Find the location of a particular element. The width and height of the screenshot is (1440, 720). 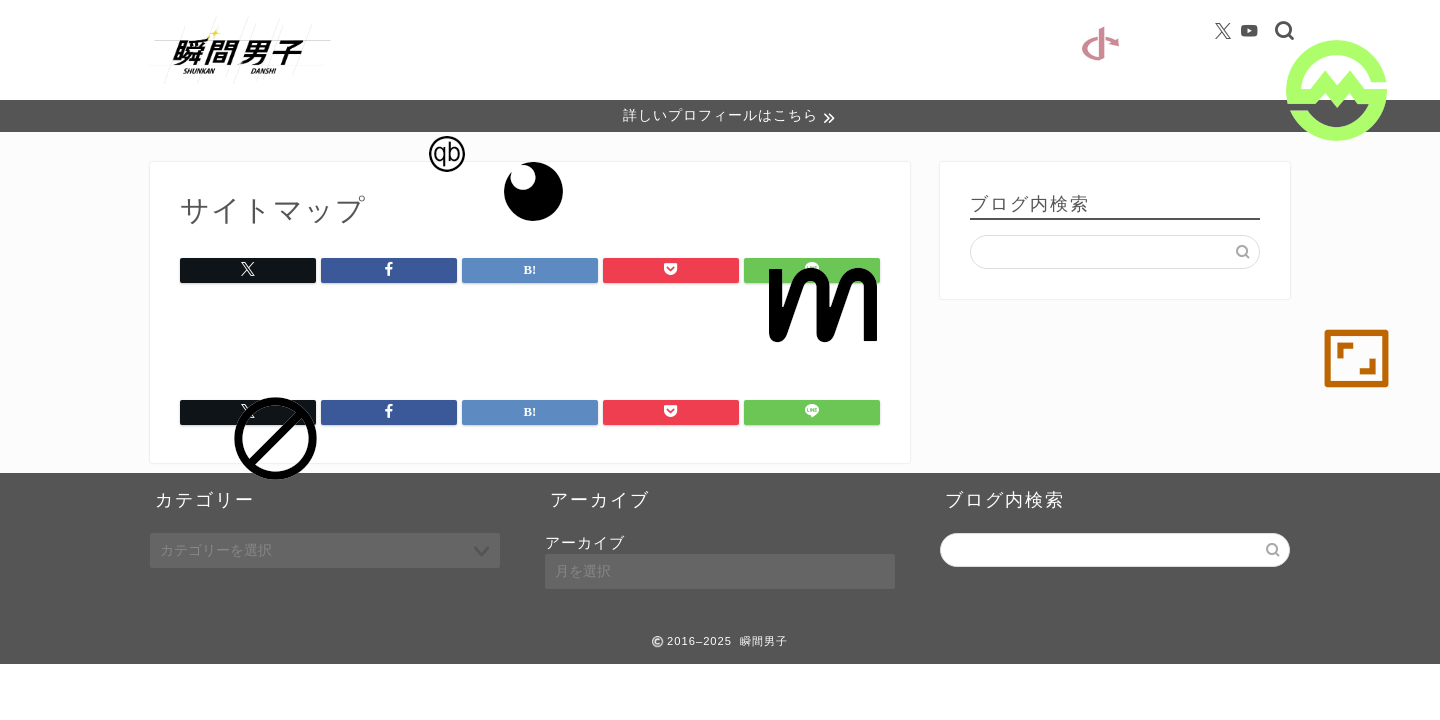

open qbittorrent torrent client is located at coordinates (447, 154).